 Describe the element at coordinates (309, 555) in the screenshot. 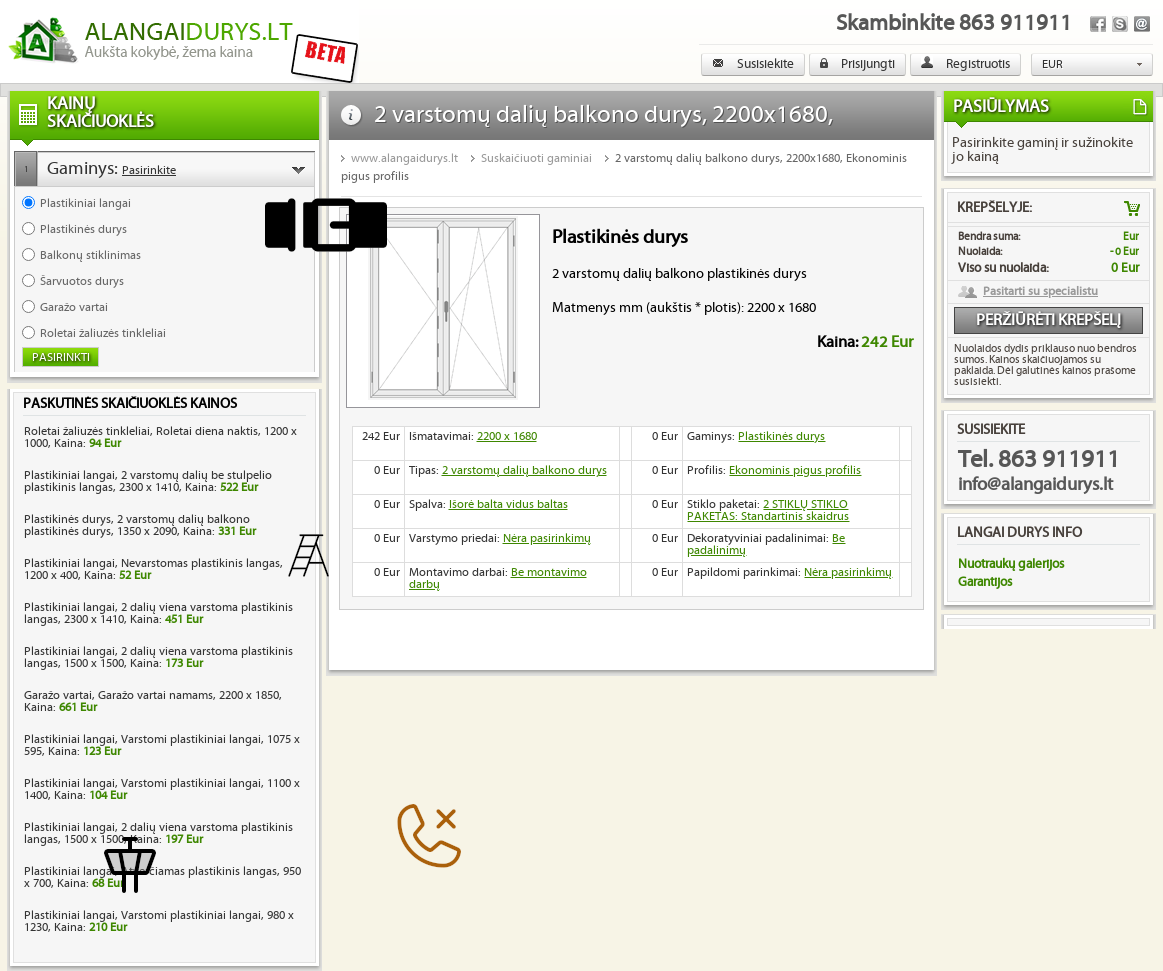

I see `access tools or equipment section` at that location.